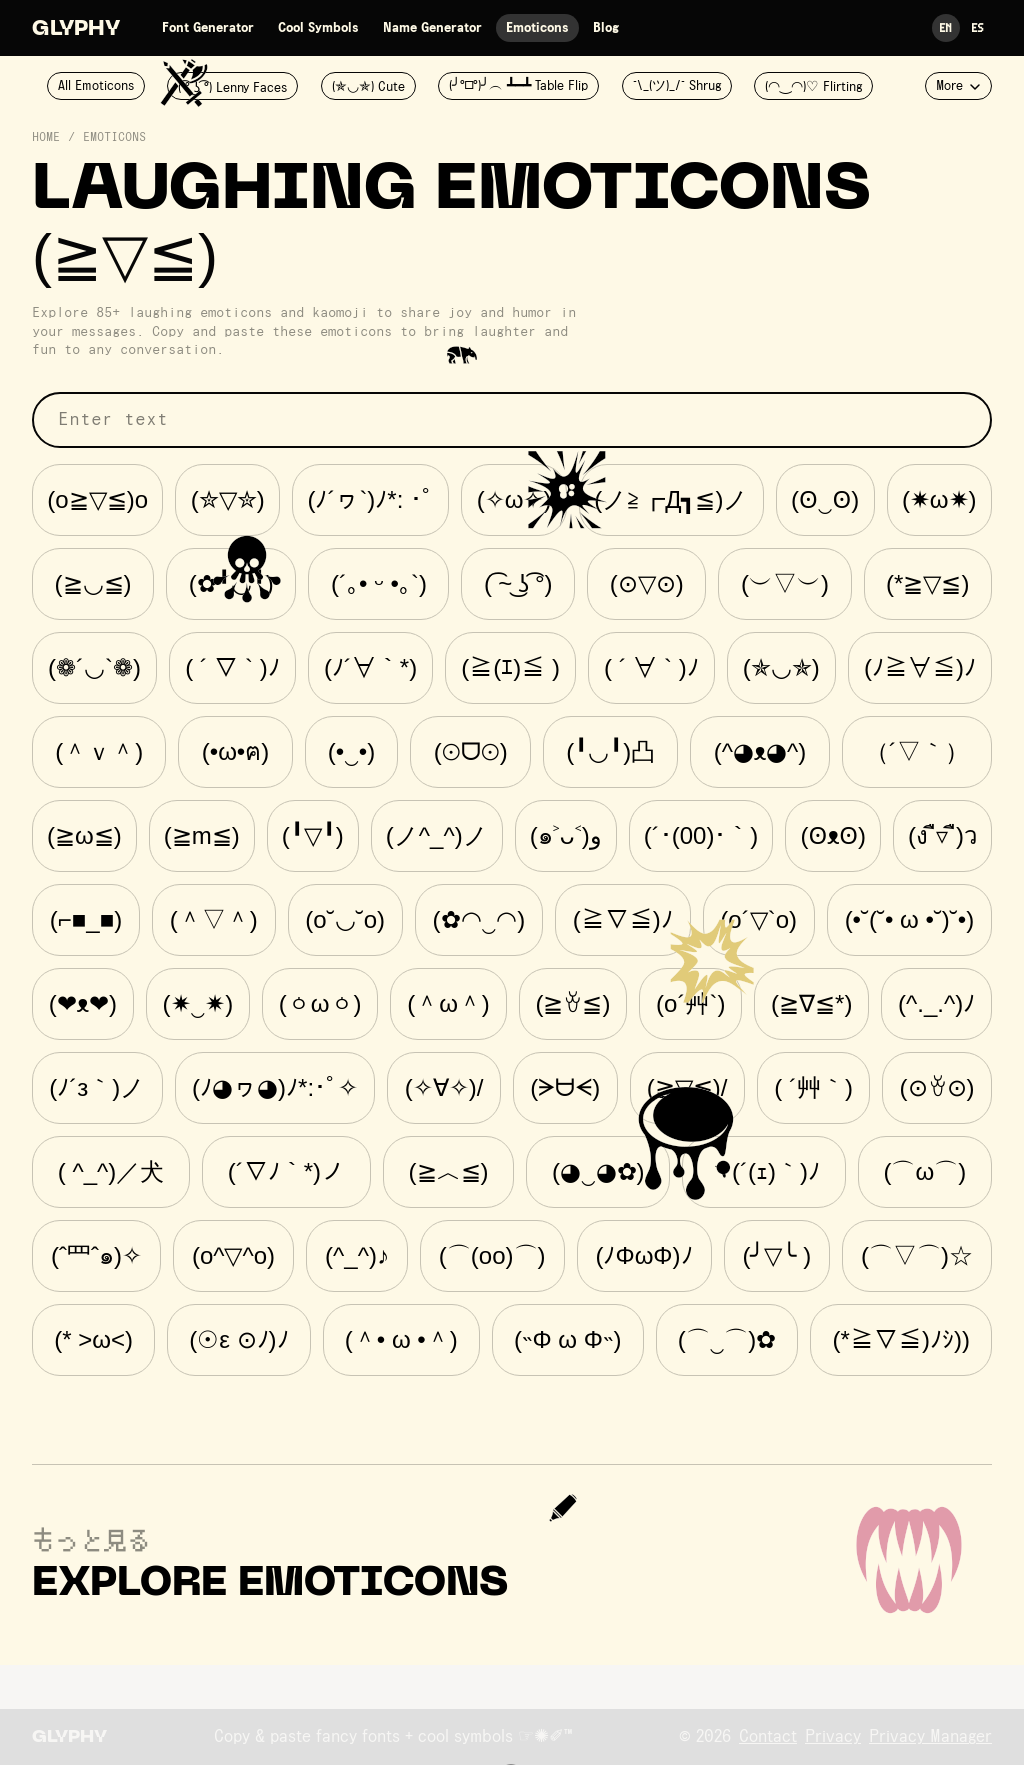 The image size is (1024, 1765). What do you see at coordinates (685, 1143) in the screenshot?
I see `indicates slime or goo element in a game` at bounding box center [685, 1143].